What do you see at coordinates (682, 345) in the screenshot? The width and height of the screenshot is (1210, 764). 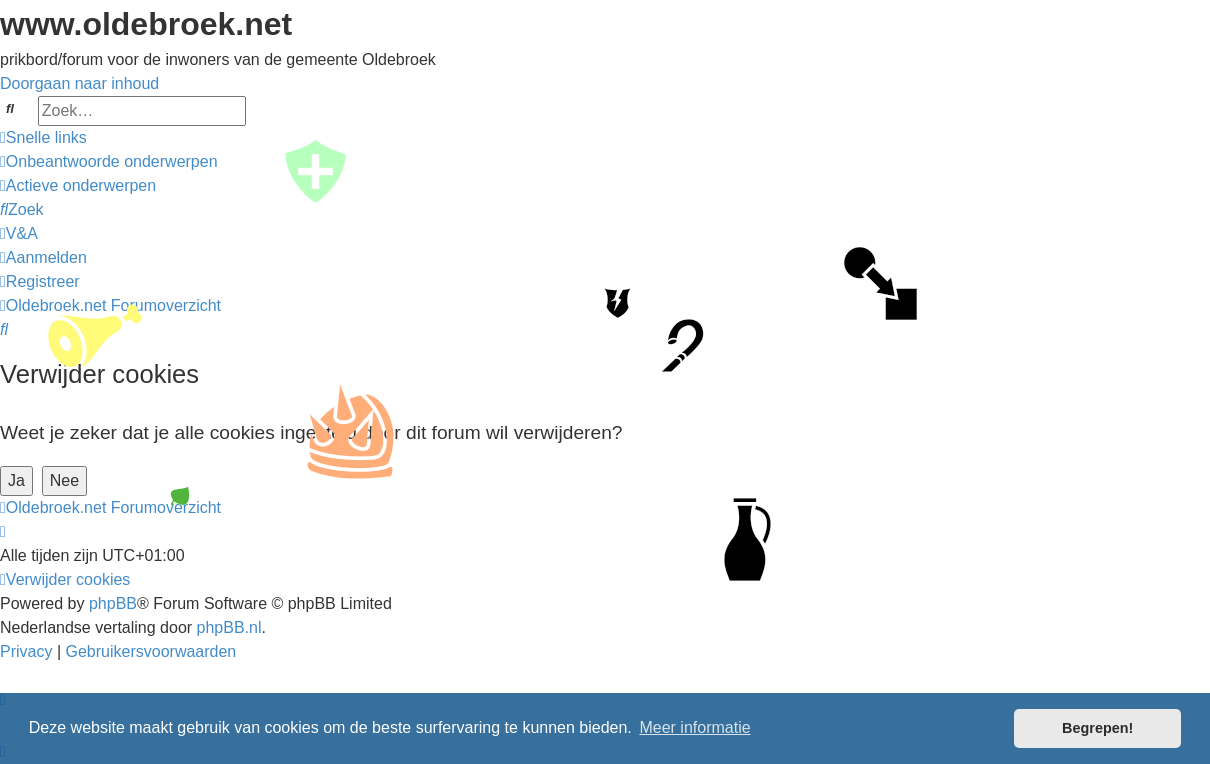 I see `shepherd or pastoral character class icon` at bounding box center [682, 345].